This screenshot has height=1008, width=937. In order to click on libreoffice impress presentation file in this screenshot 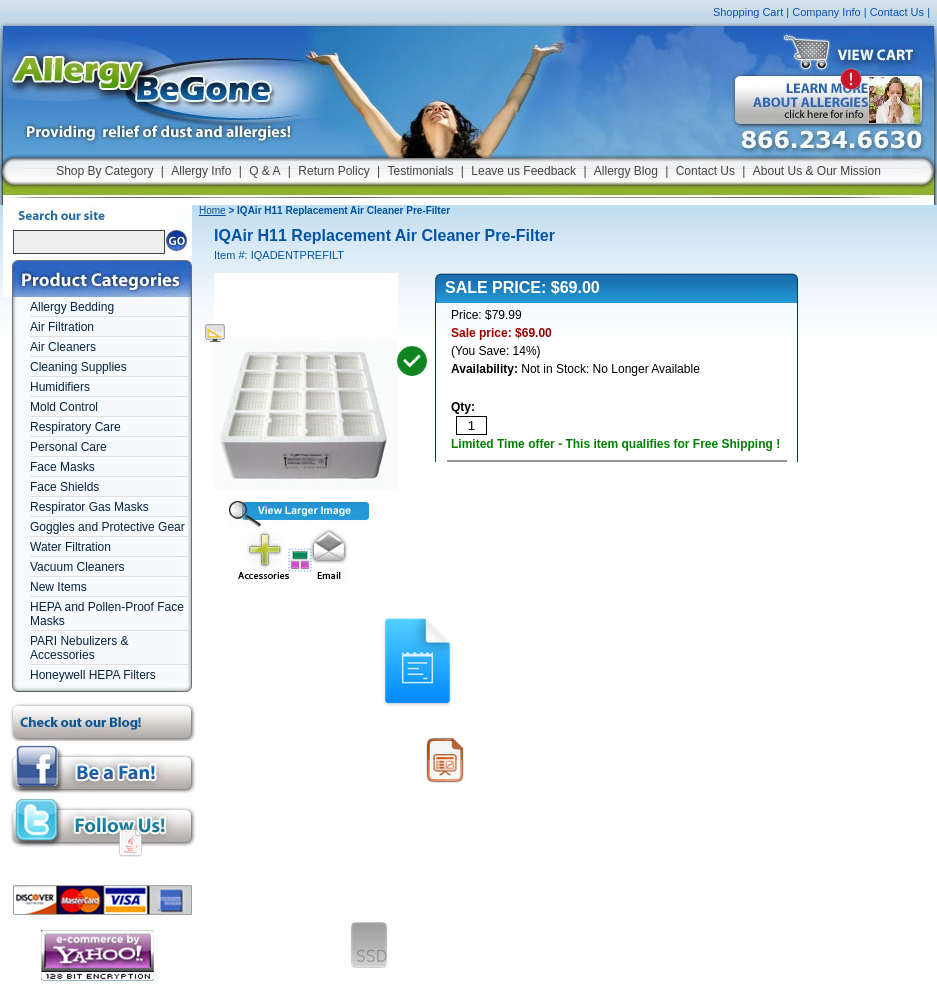, I will do `click(445, 760)`.